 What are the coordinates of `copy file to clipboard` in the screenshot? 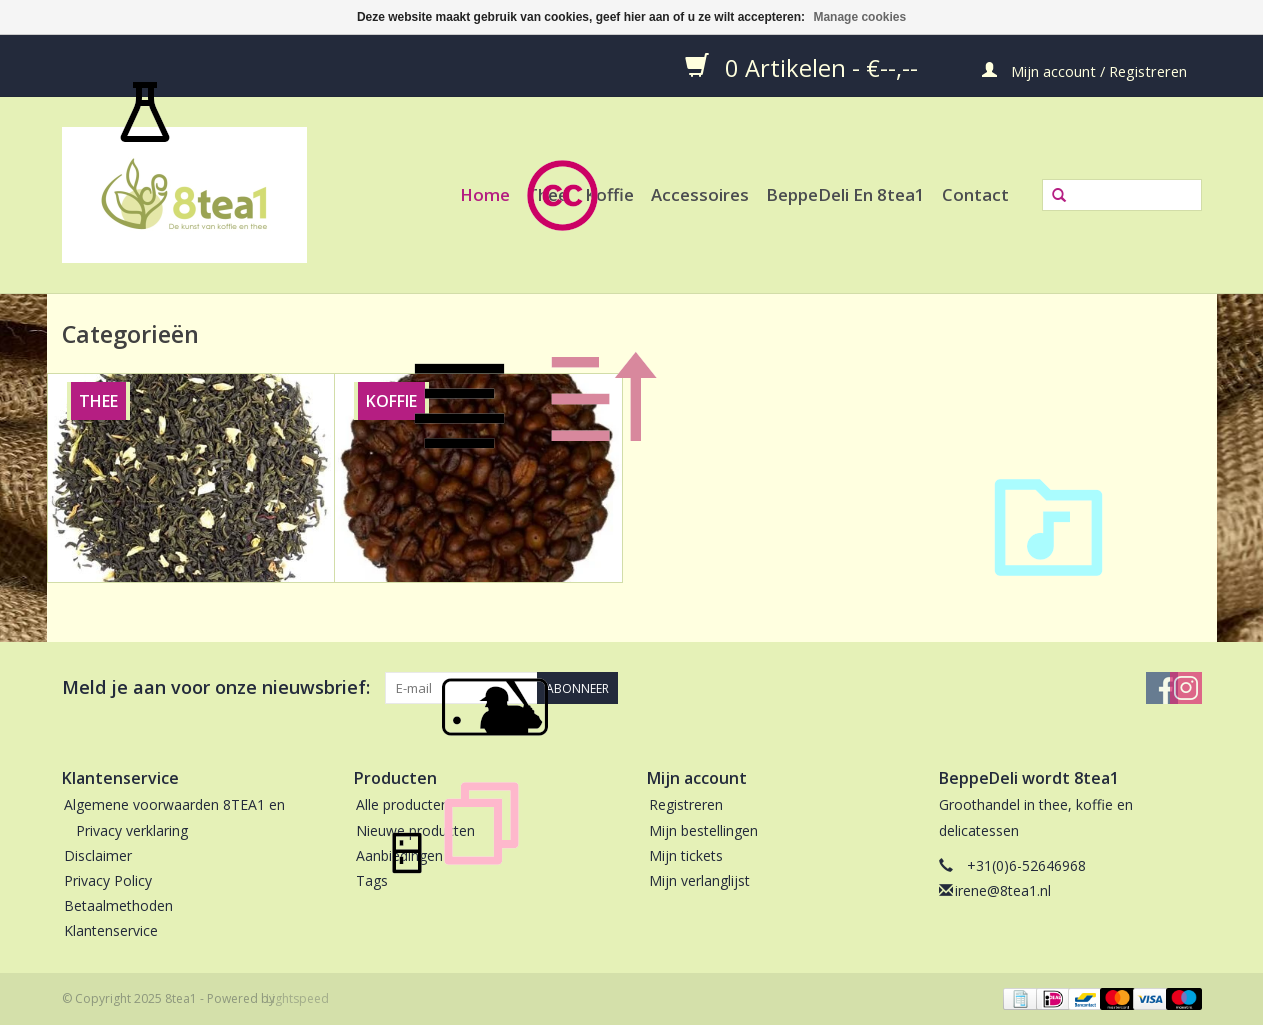 It's located at (481, 823).